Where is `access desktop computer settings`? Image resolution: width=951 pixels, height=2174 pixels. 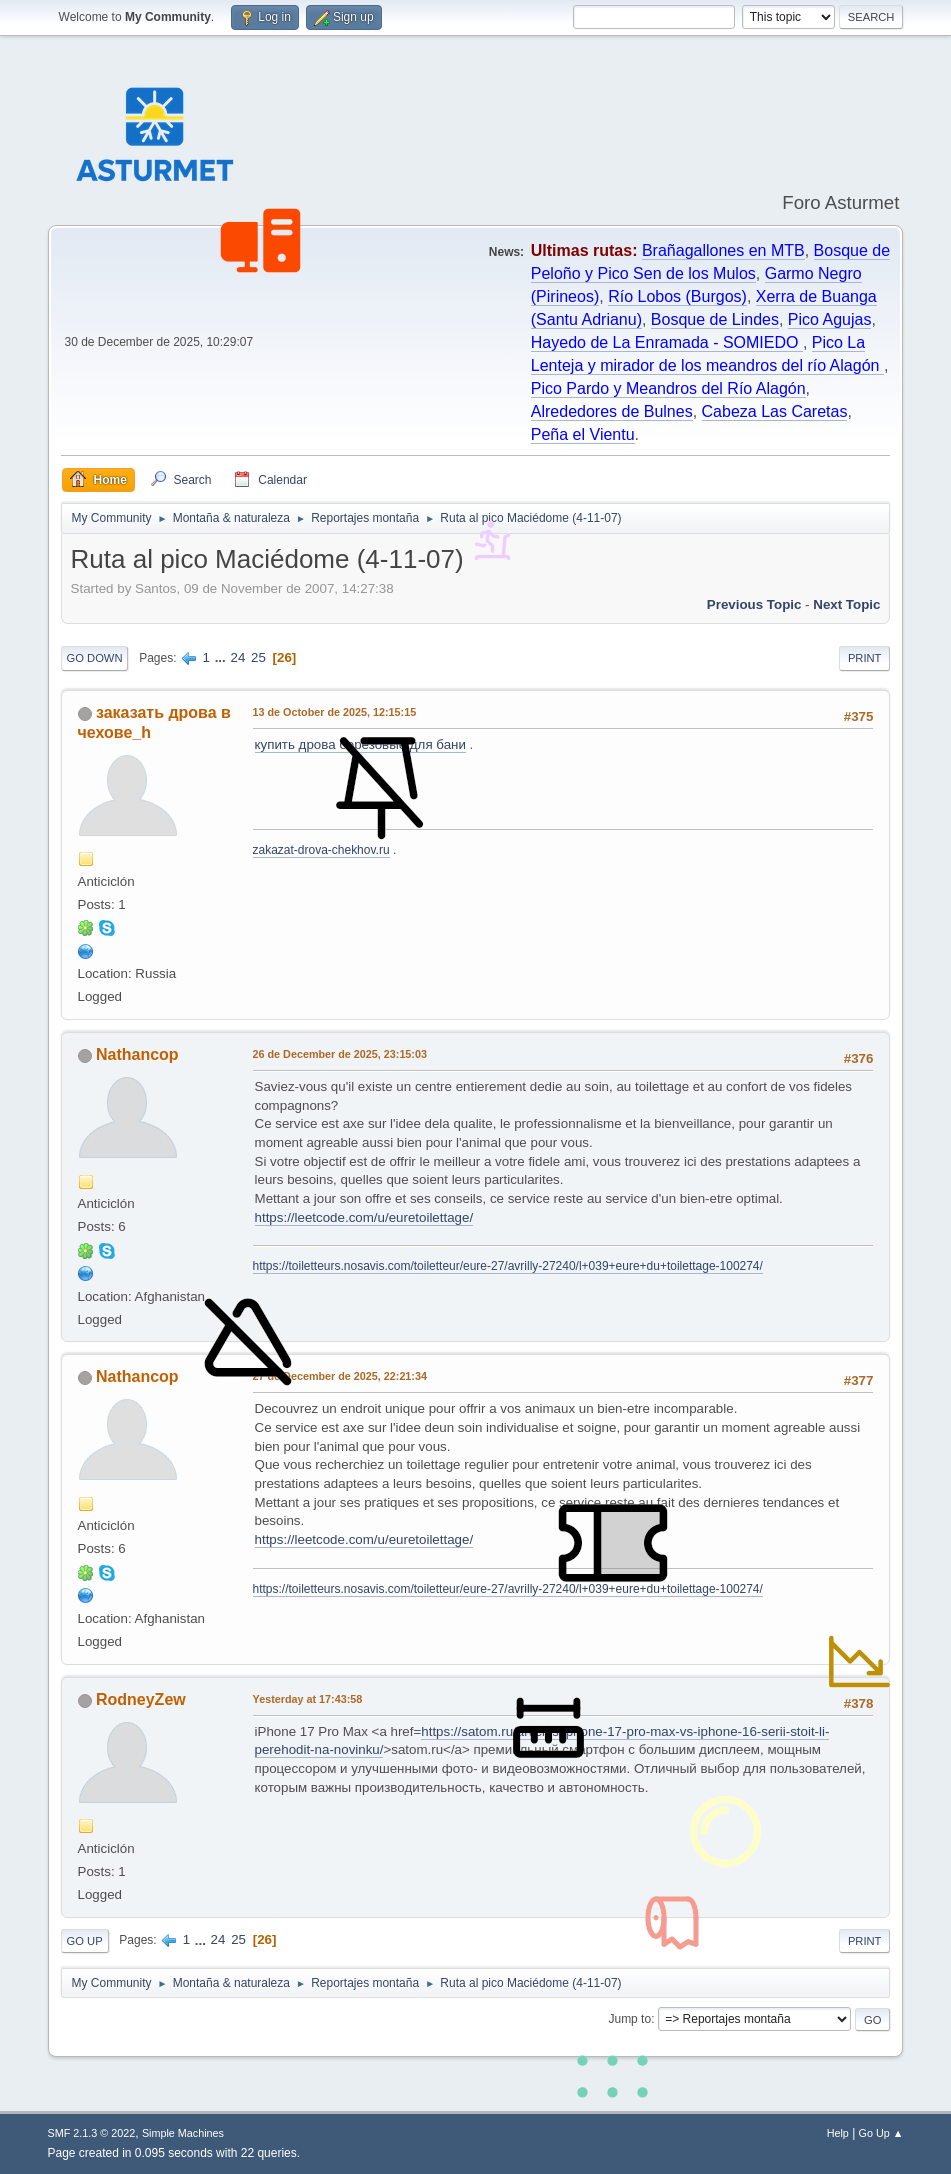 access desktop computer settings is located at coordinates (260, 240).